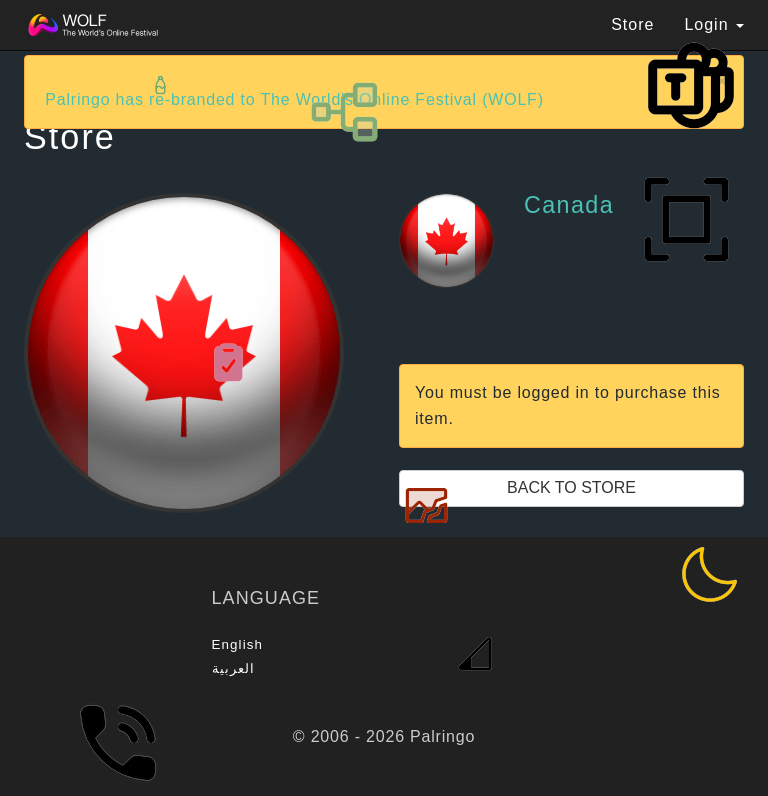 Image resolution: width=768 pixels, height=796 pixels. I want to click on view beverage or drink options, so click(160, 85).